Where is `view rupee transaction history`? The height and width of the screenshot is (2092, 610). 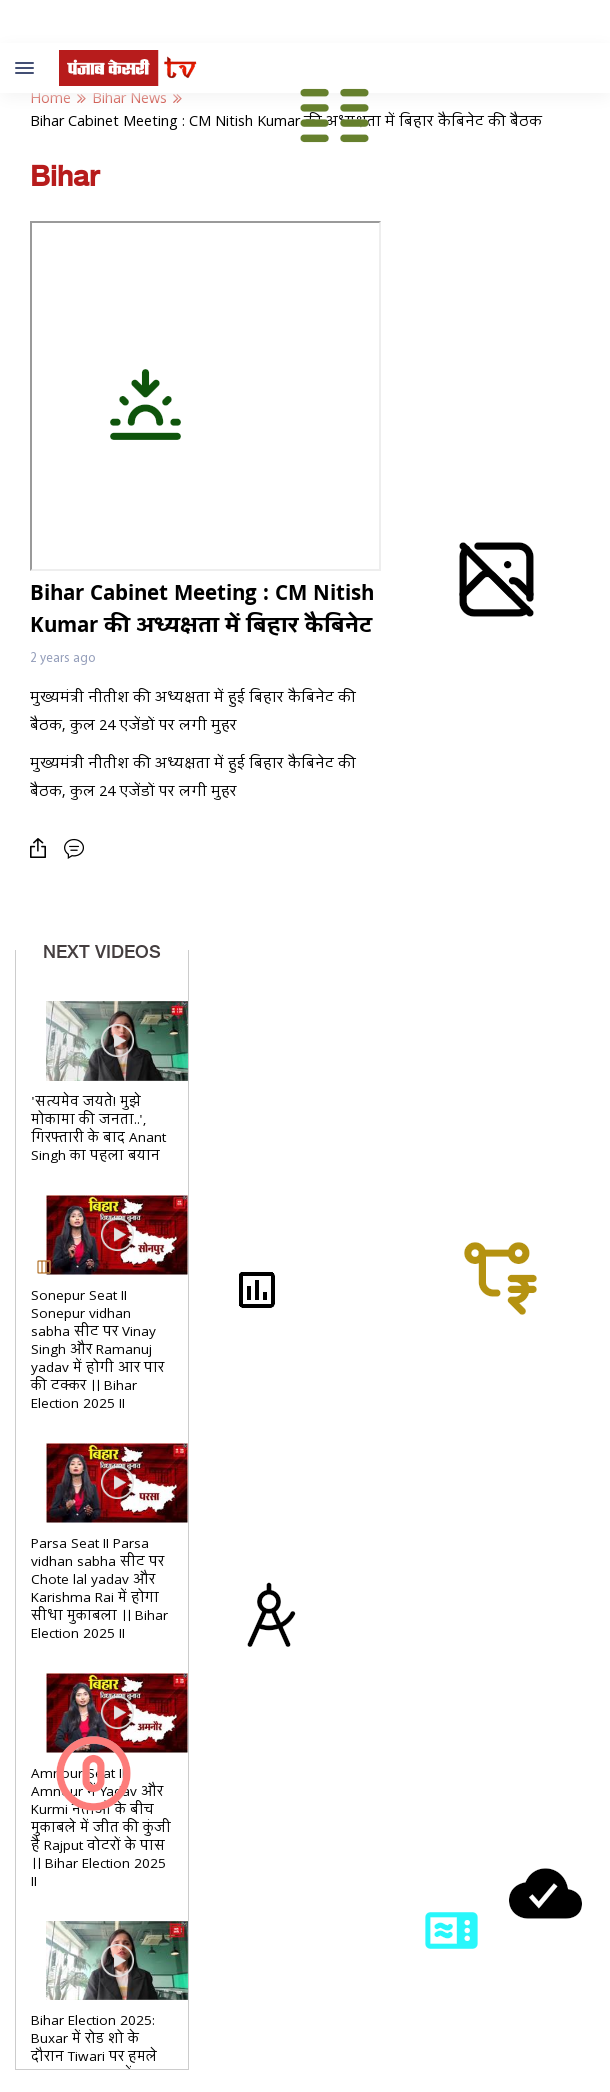
view rupee transaction history is located at coordinates (500, 1278).